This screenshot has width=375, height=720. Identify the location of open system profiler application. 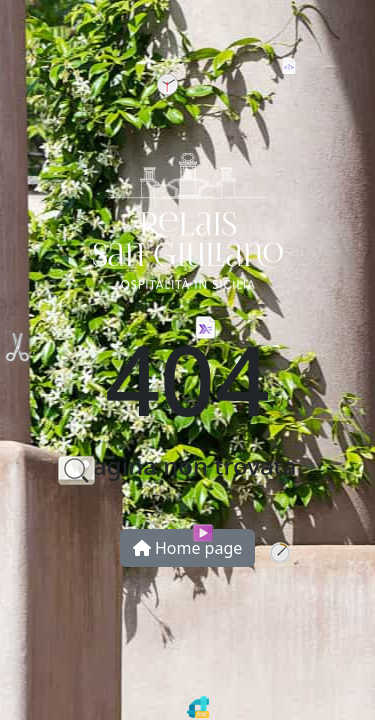
(280, 553).